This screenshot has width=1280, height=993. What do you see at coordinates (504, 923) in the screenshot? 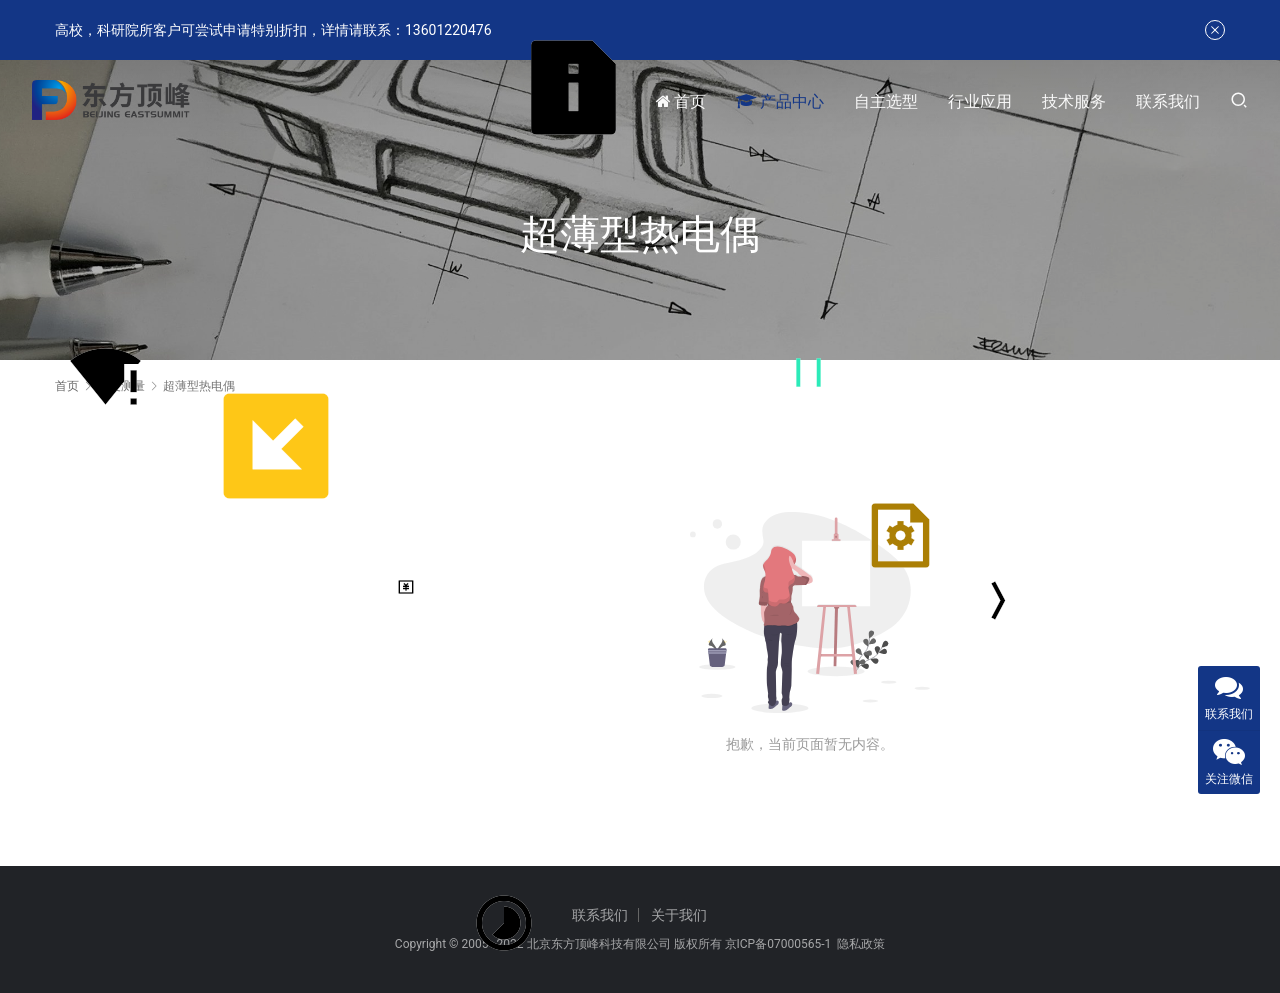
I see `indicates task or download is 50% complete` at bounding box center [504, 923].